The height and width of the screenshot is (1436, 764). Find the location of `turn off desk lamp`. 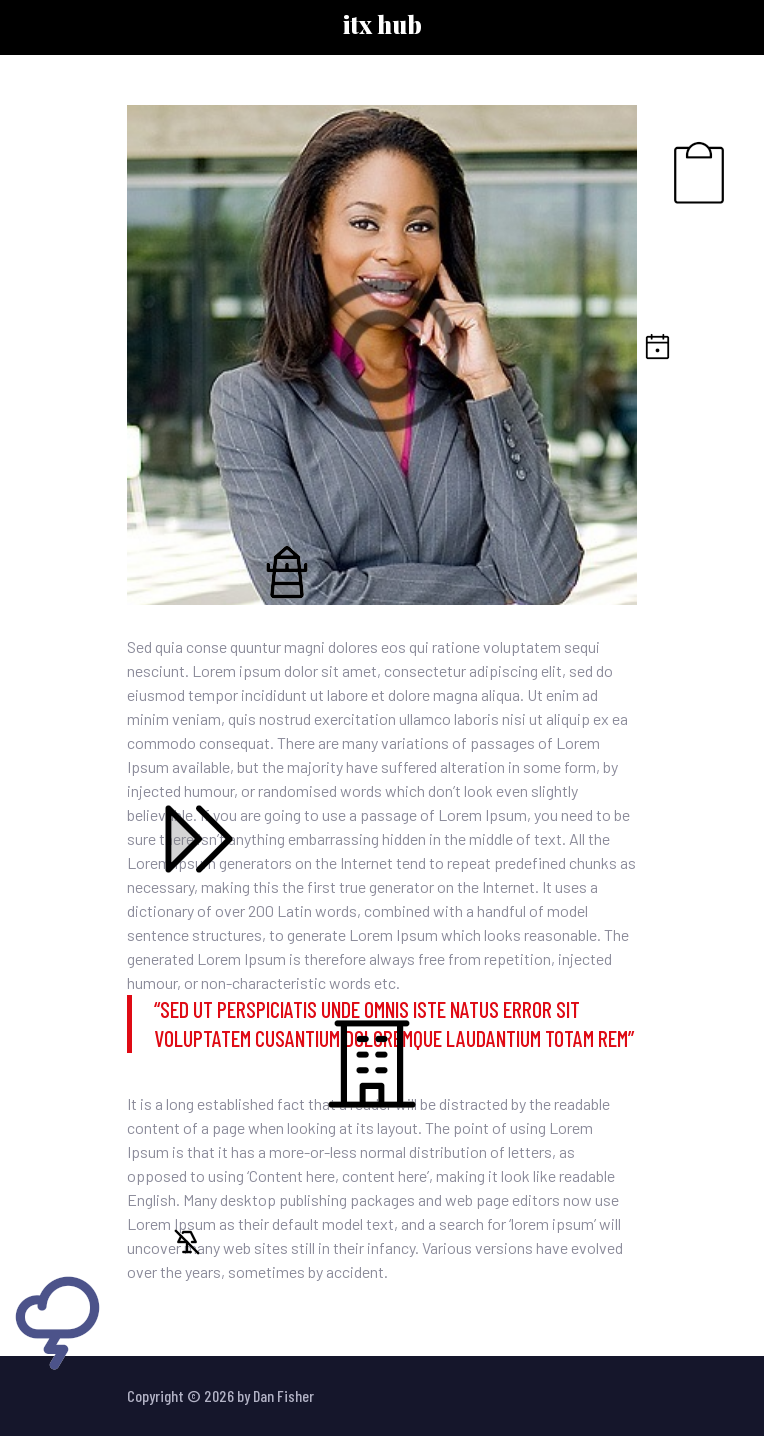

turn off desk lamp is located at coordinates (187, 1242).